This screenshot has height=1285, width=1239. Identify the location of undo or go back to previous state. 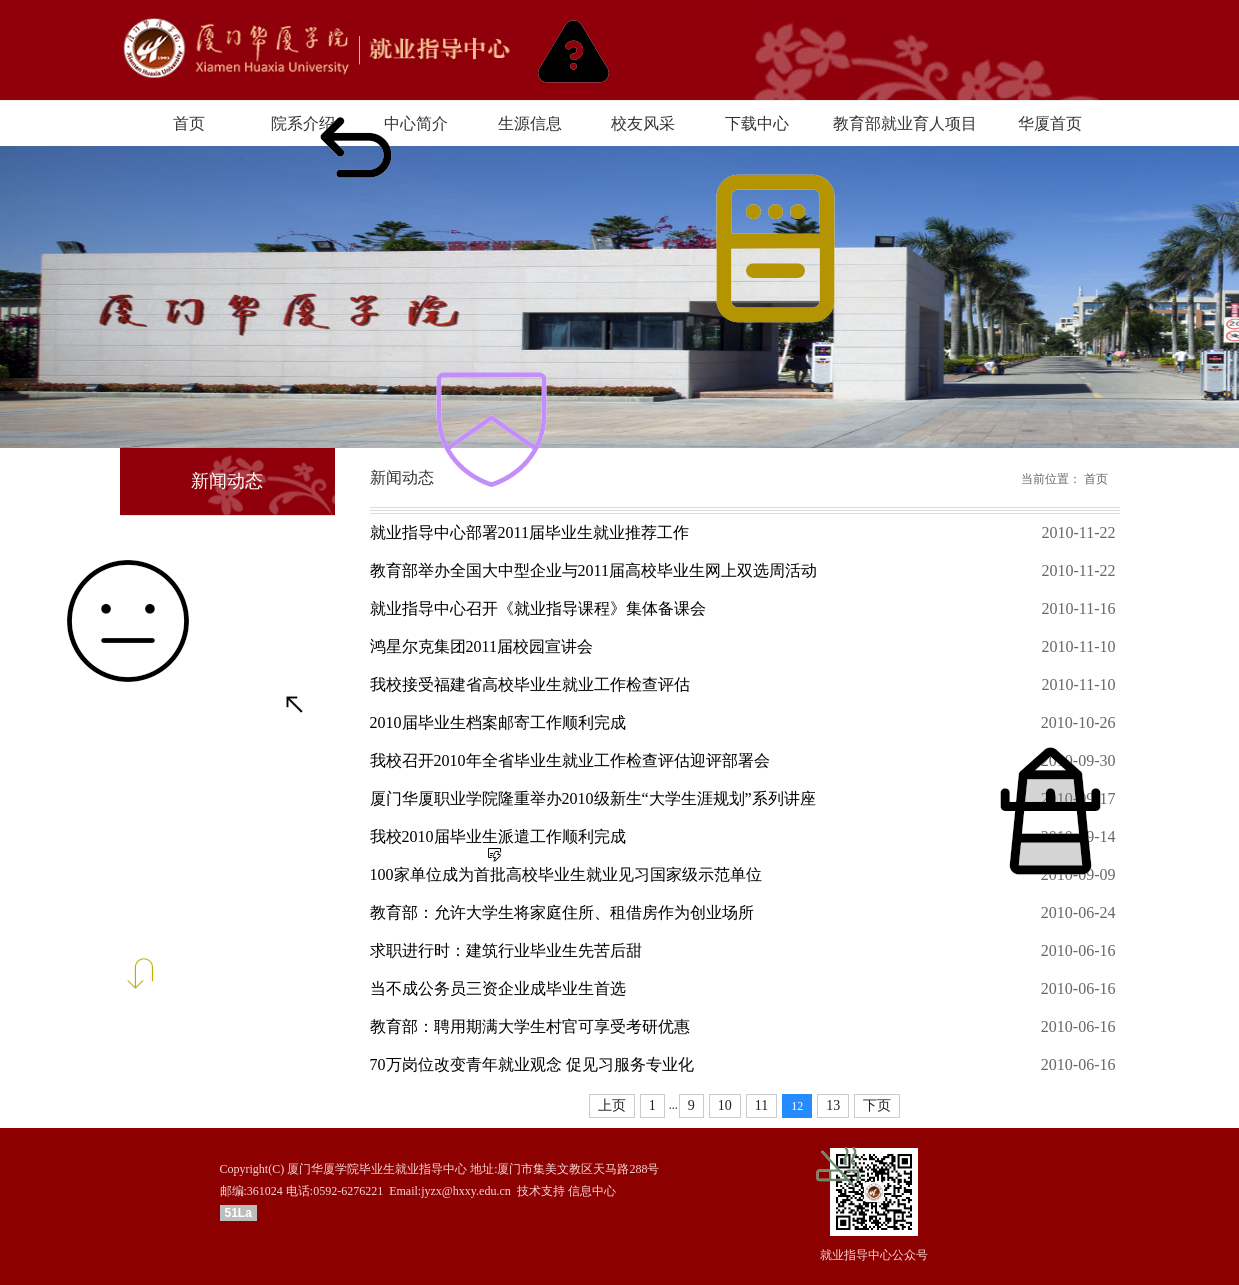
(141, 973).